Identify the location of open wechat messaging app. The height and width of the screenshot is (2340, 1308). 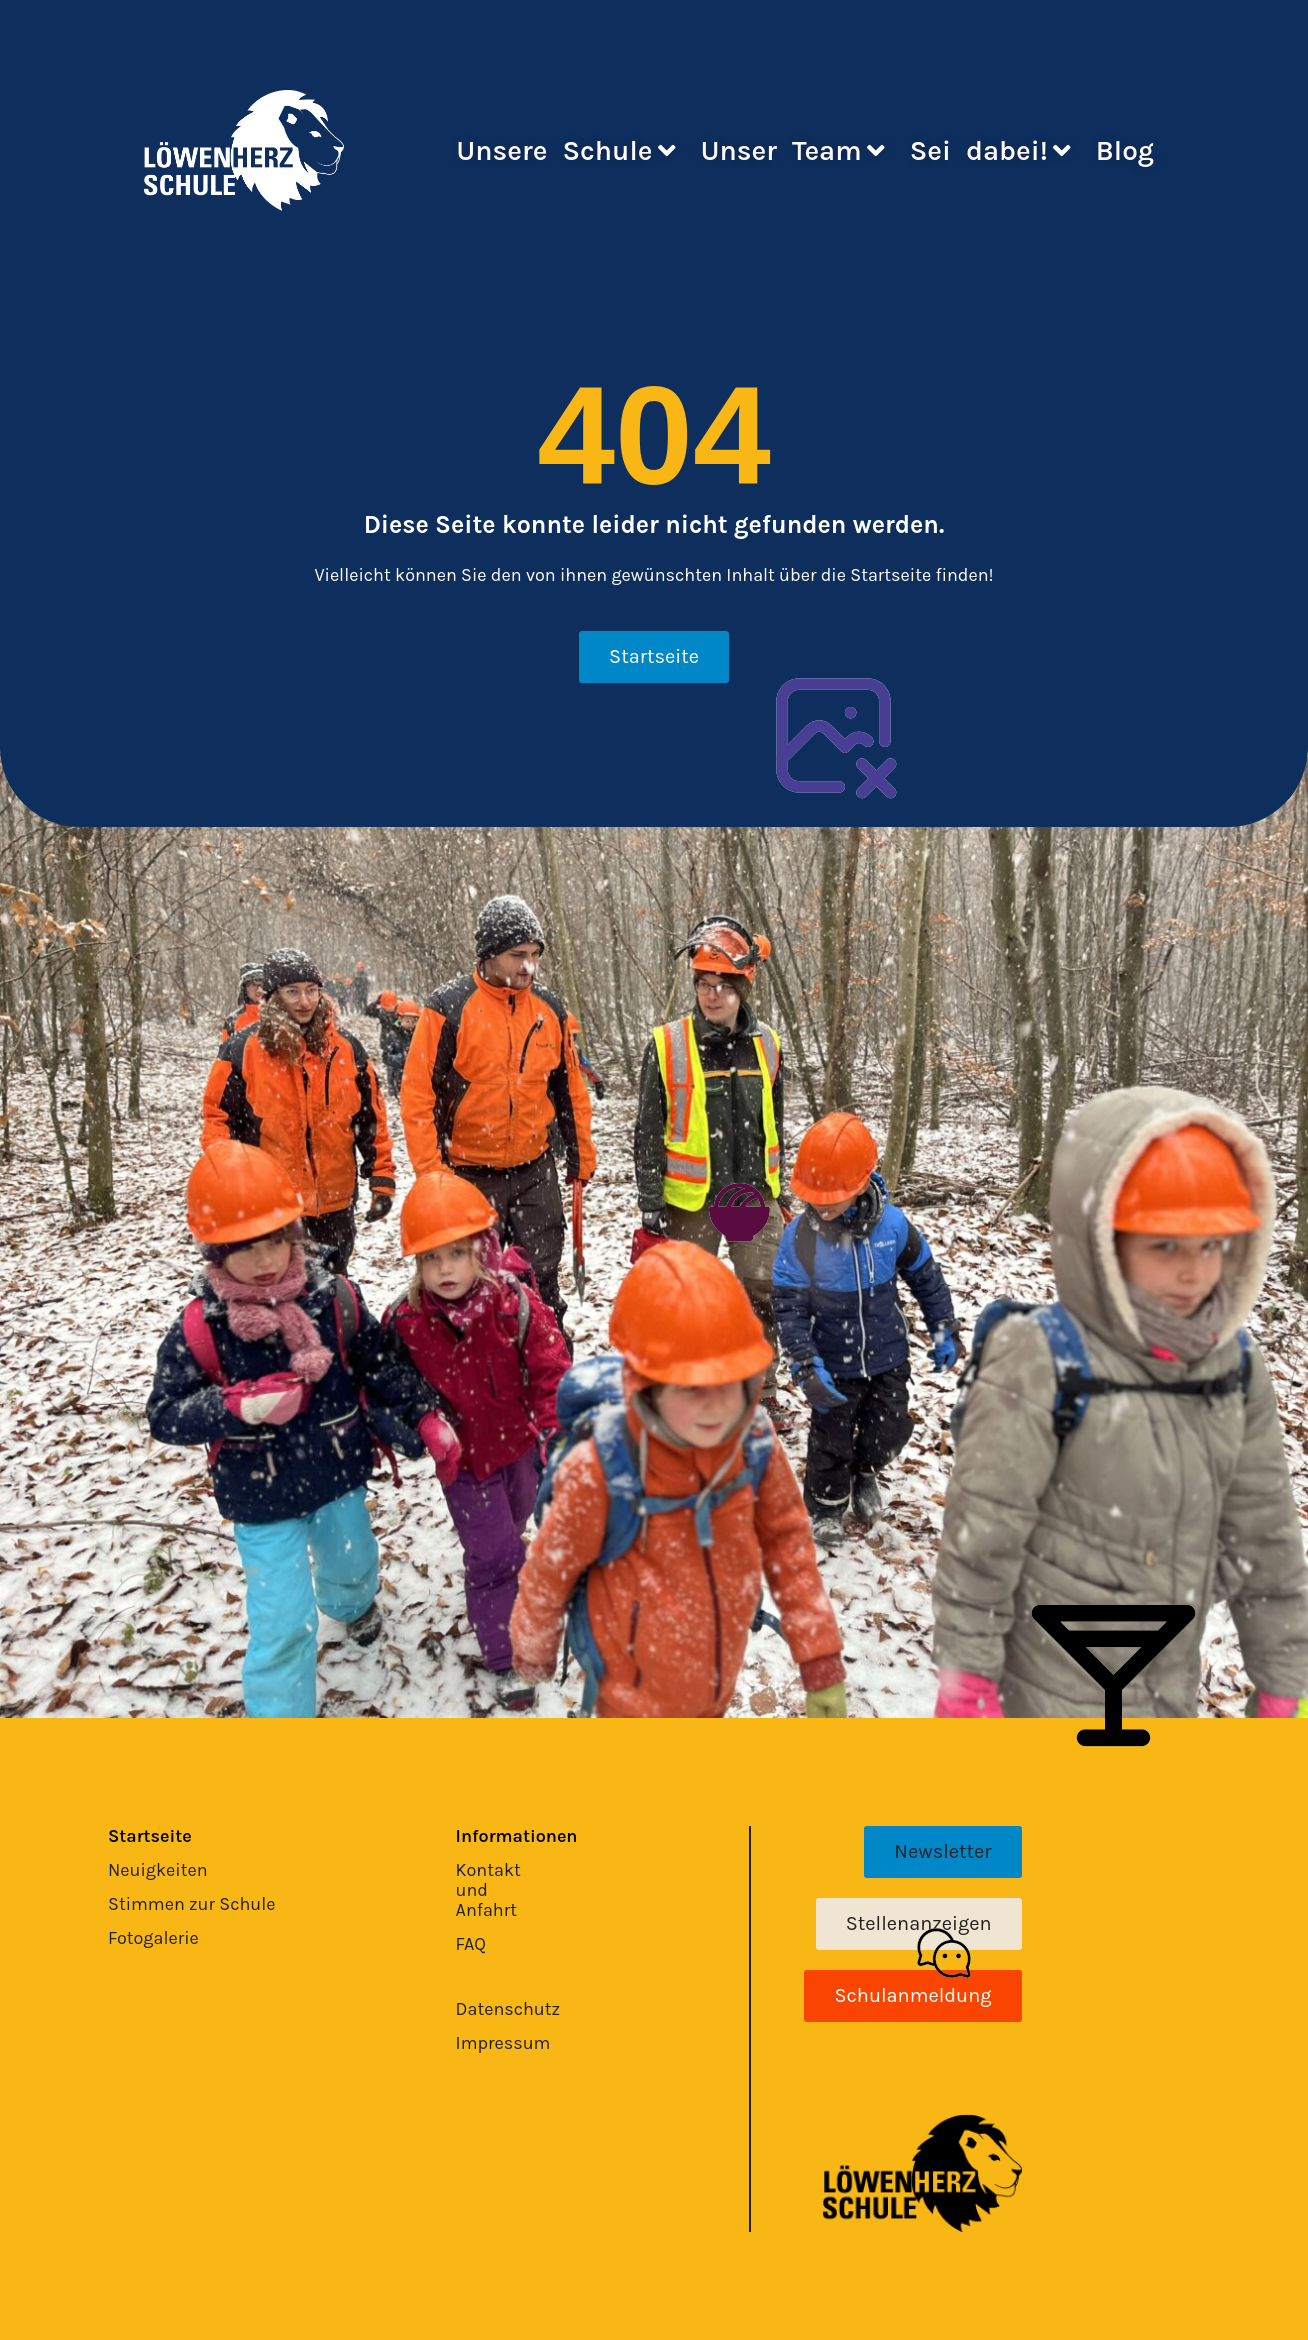
(944, 1953).